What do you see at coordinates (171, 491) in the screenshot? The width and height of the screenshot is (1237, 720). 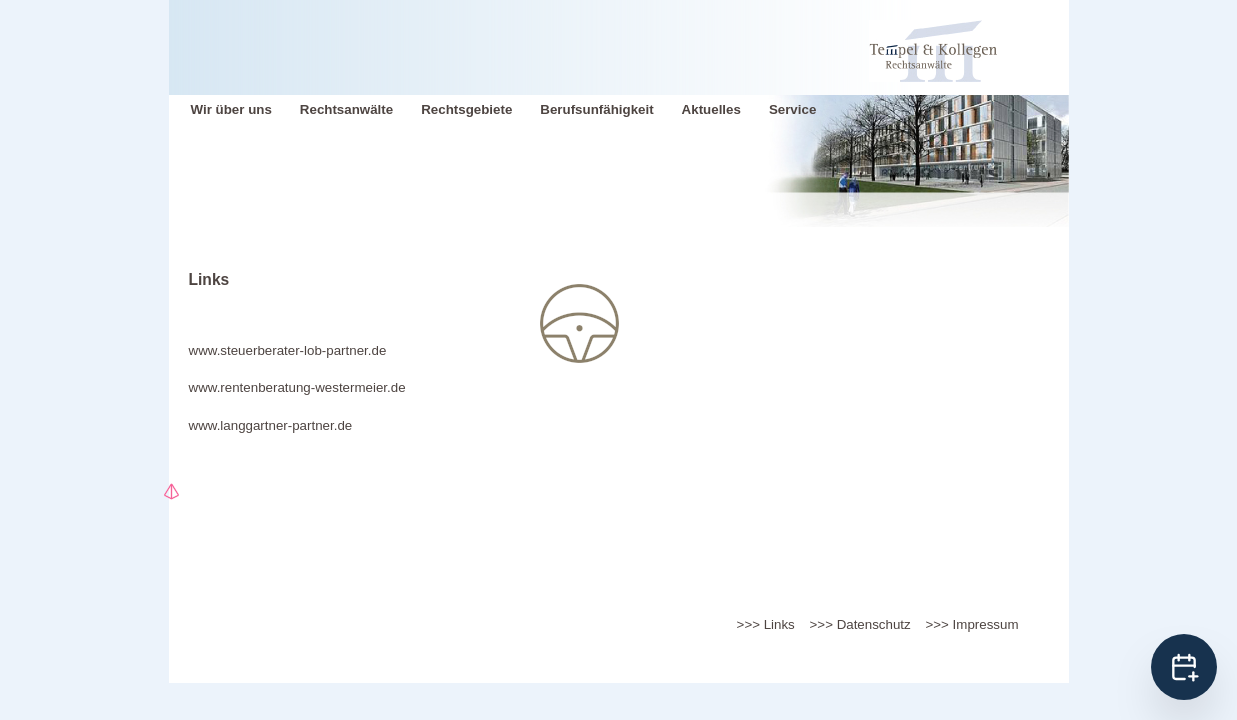 I see `view 3D model or object` at bounding box center [171, 491].